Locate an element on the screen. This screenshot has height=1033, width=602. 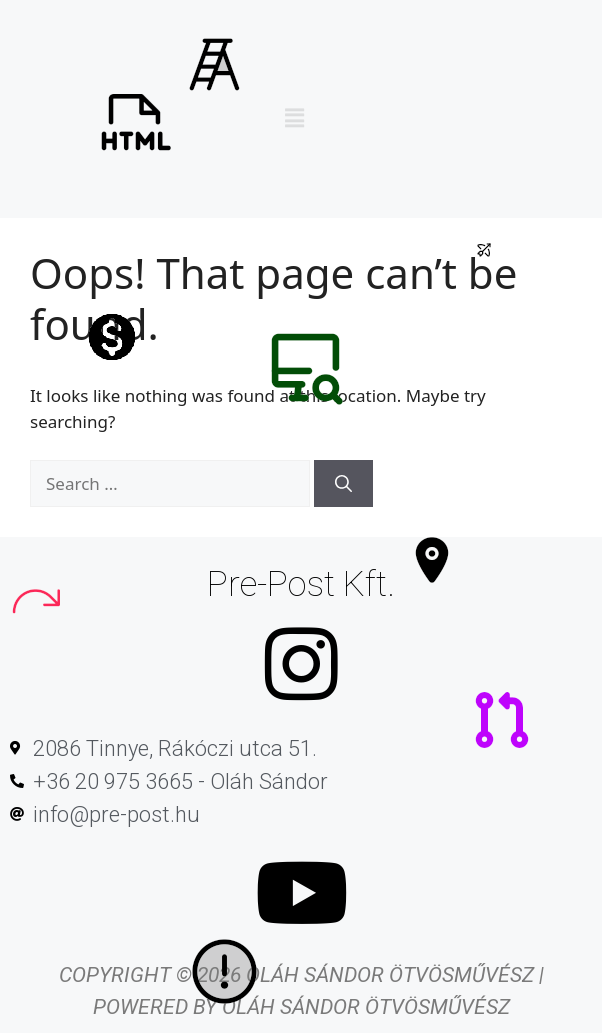
open an HTML file is located at coordinates (134, 124).